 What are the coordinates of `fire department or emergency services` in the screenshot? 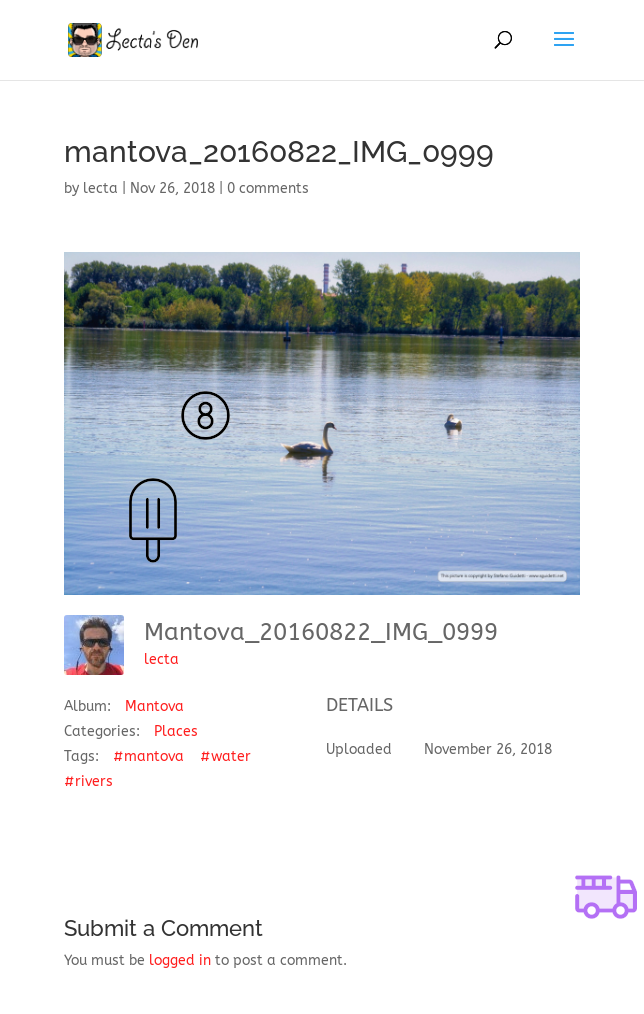 It's located at (604, 894).